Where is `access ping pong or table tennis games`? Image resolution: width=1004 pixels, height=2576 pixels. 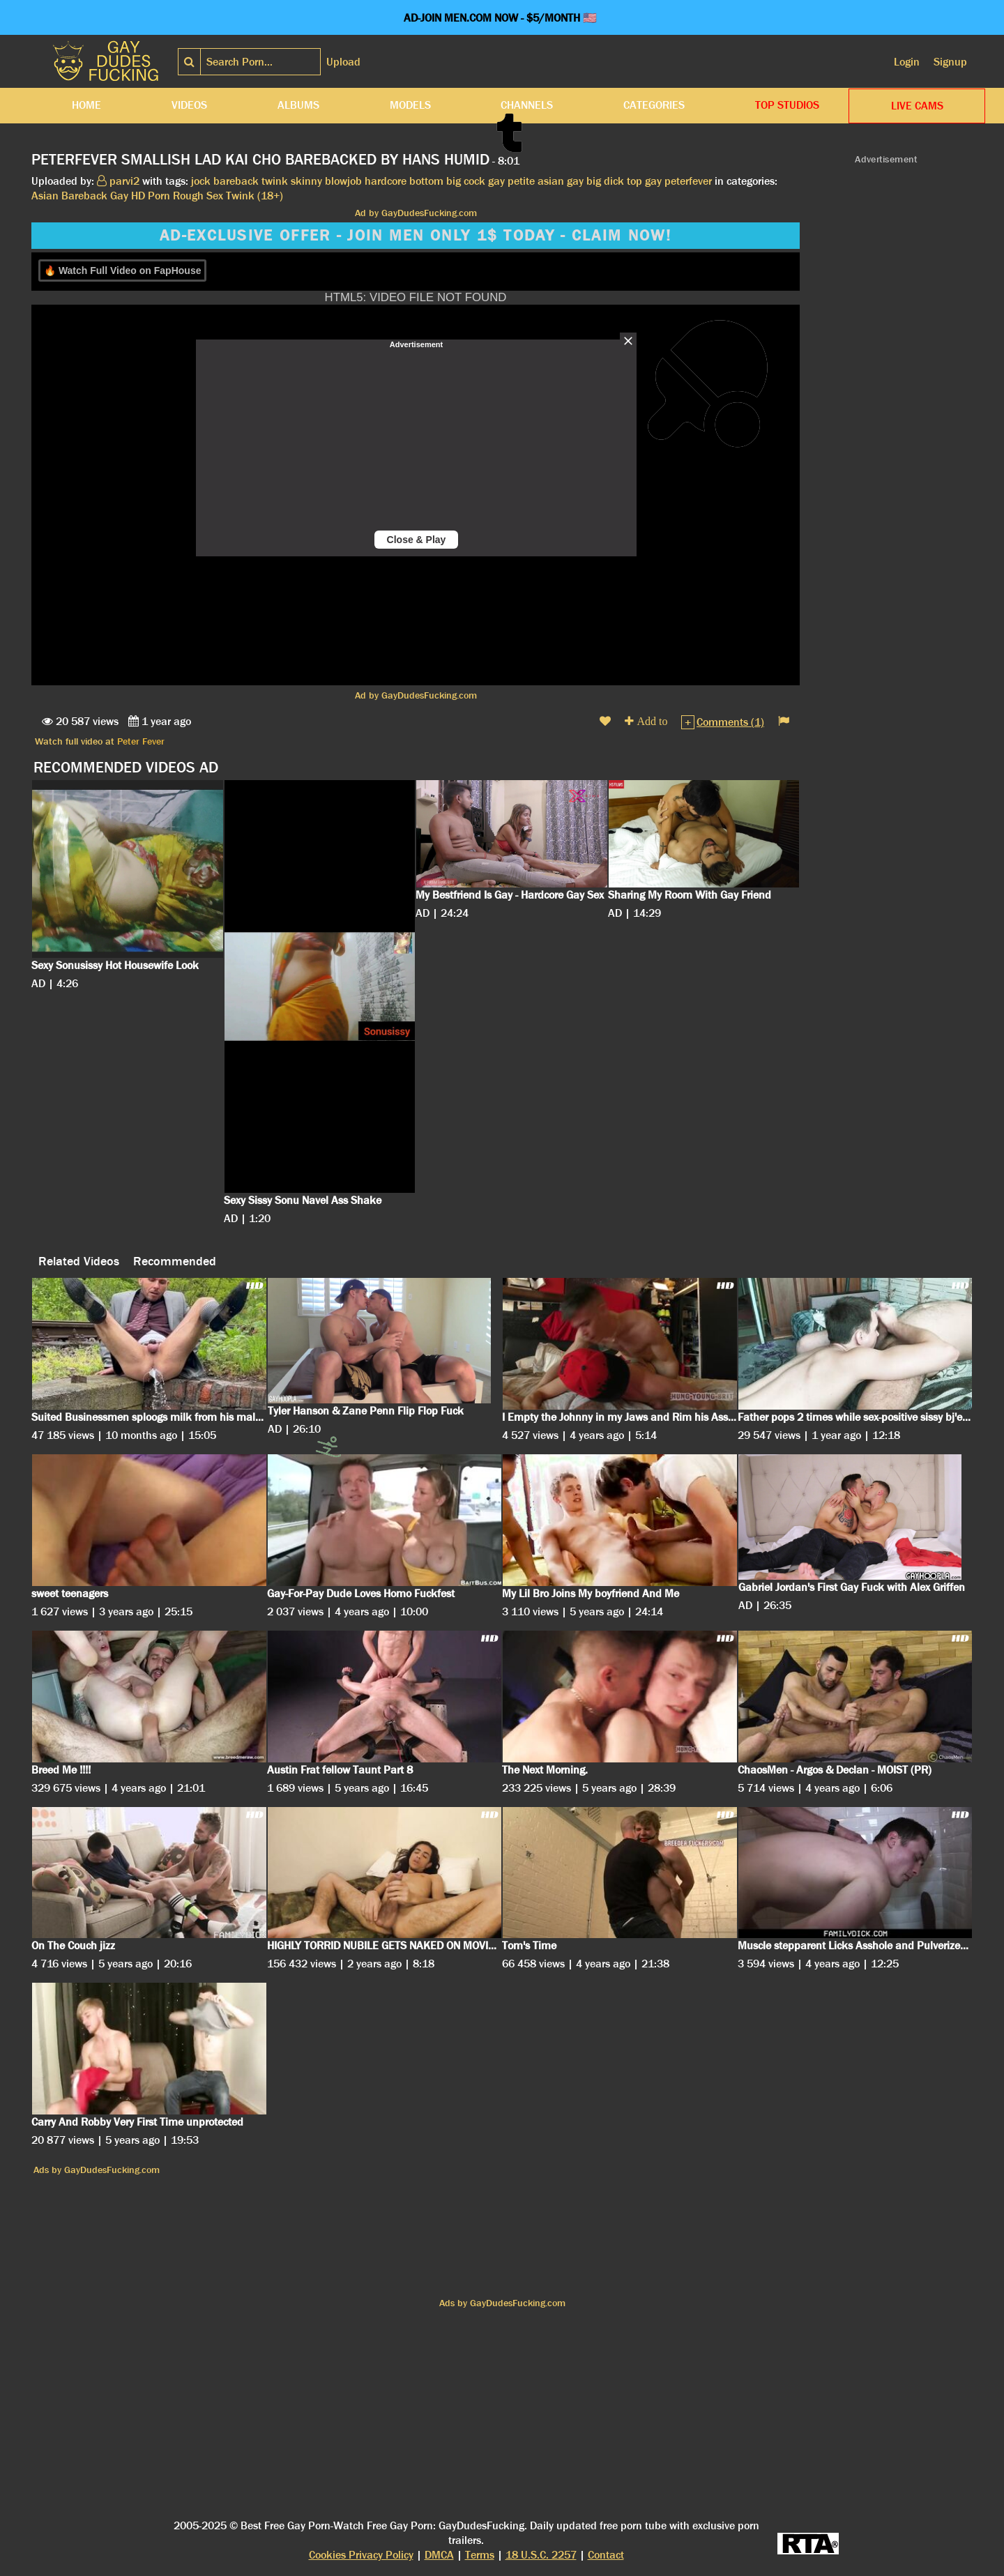
access ping pong or table tennis games is located at coordinates (708, 380).